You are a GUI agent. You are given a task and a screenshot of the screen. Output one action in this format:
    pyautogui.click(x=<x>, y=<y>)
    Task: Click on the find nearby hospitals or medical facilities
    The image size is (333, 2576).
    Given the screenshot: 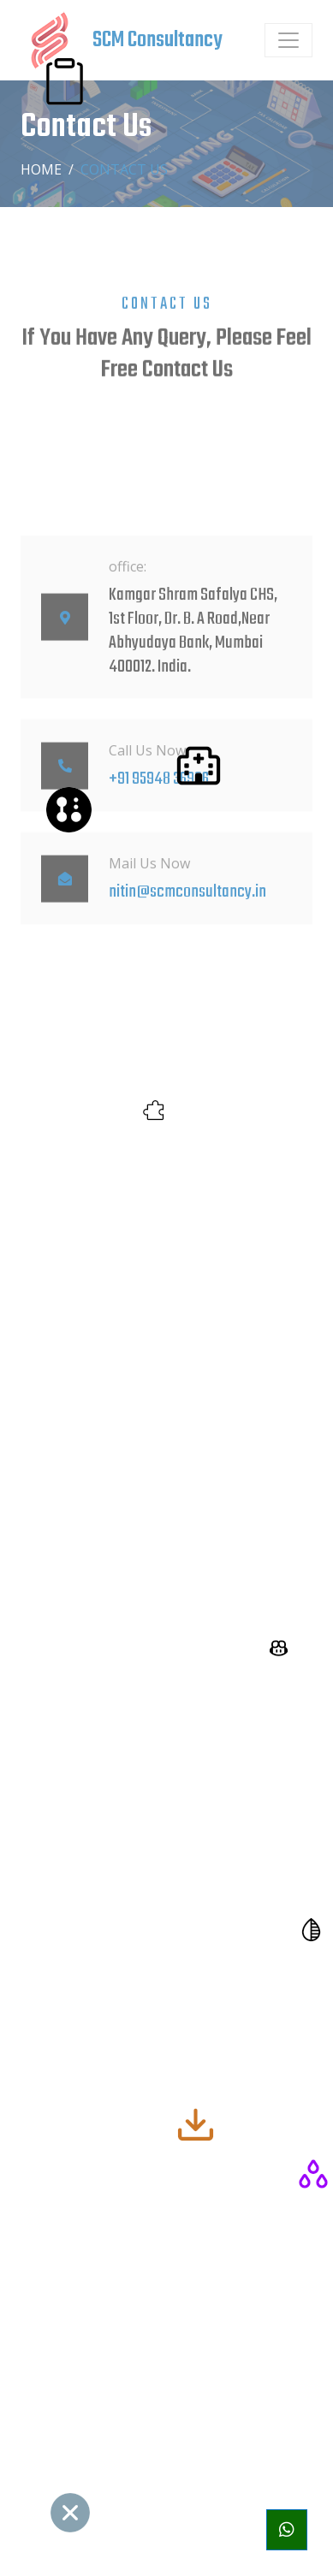 What is the action you would take?
    pyautogui.click(x=199, y=766)
    